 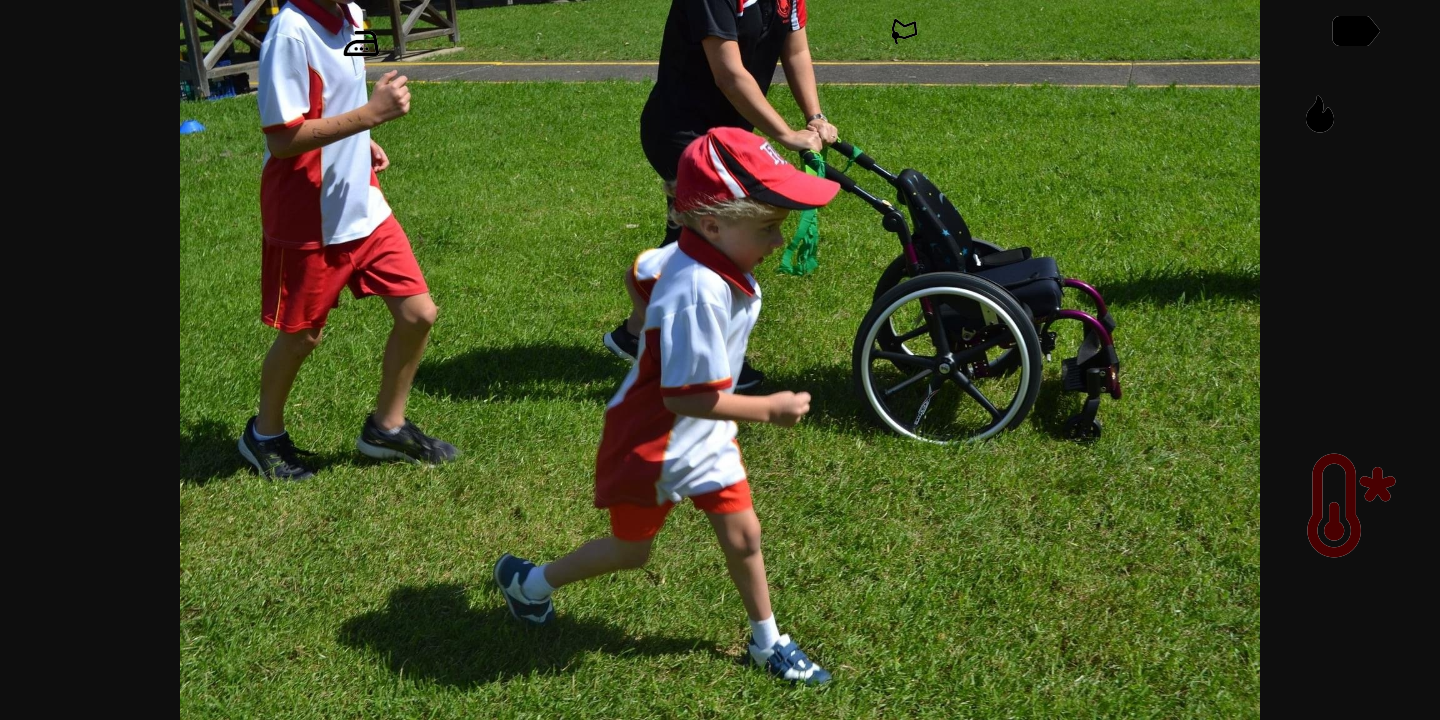 What do you see at coordinates (1355, 31) in the screenshot?
I see `add a label or tag to an item` at bounding box center [1355, 31].